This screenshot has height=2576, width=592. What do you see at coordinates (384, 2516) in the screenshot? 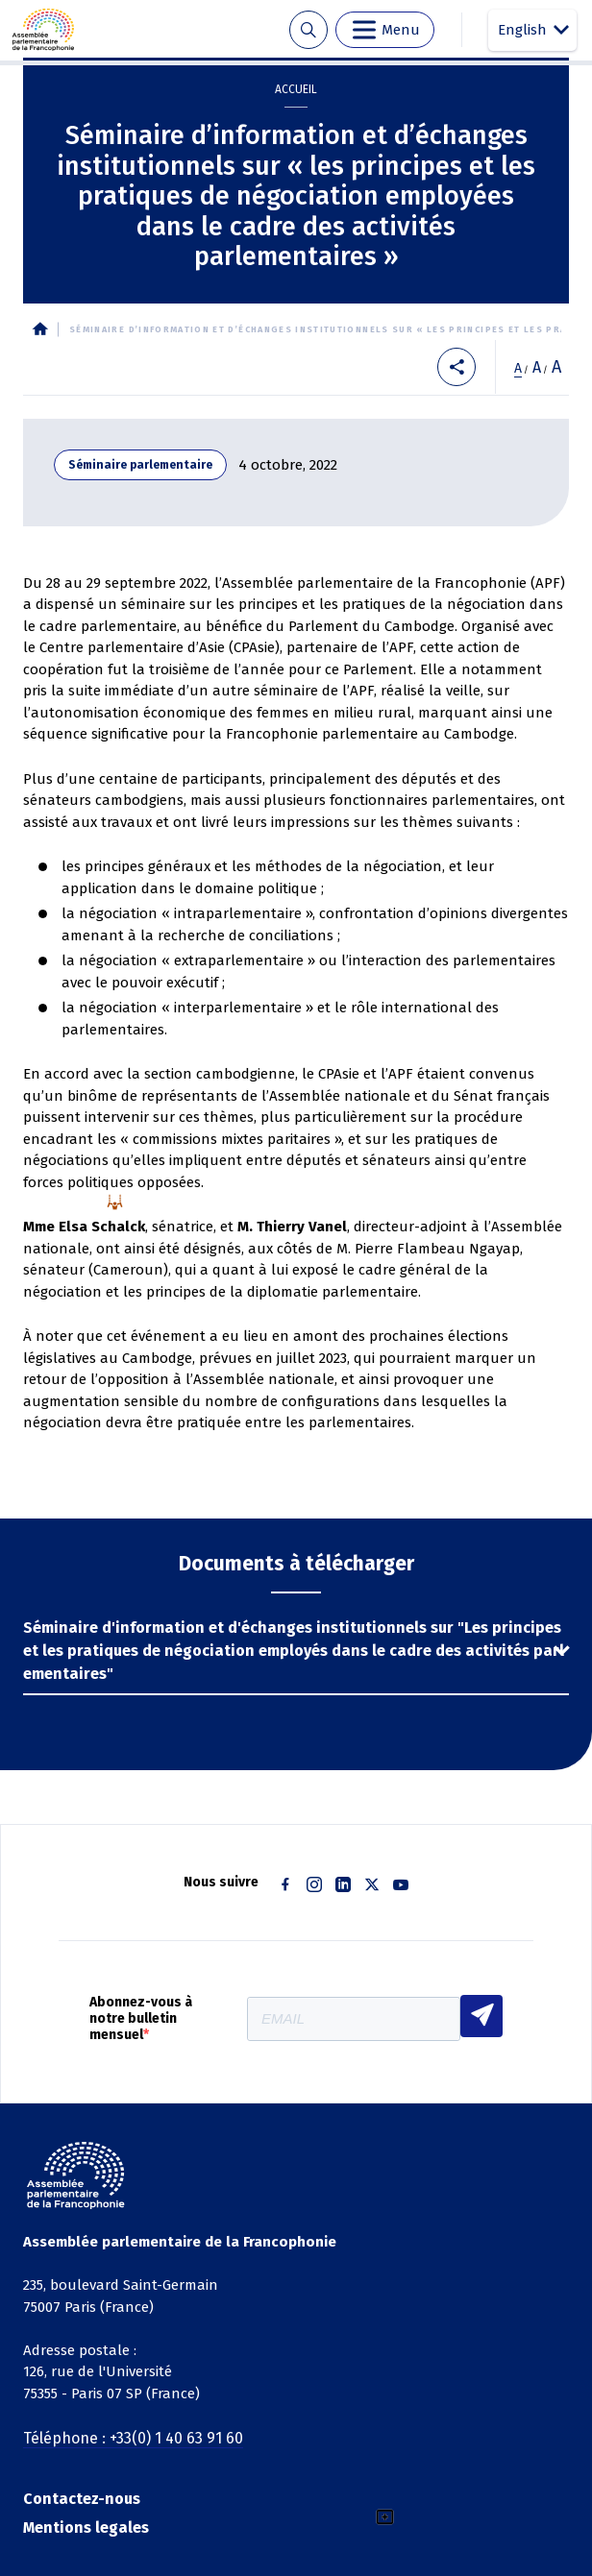
I see `access health or medical supplies` at bounding box center [384, 2516].